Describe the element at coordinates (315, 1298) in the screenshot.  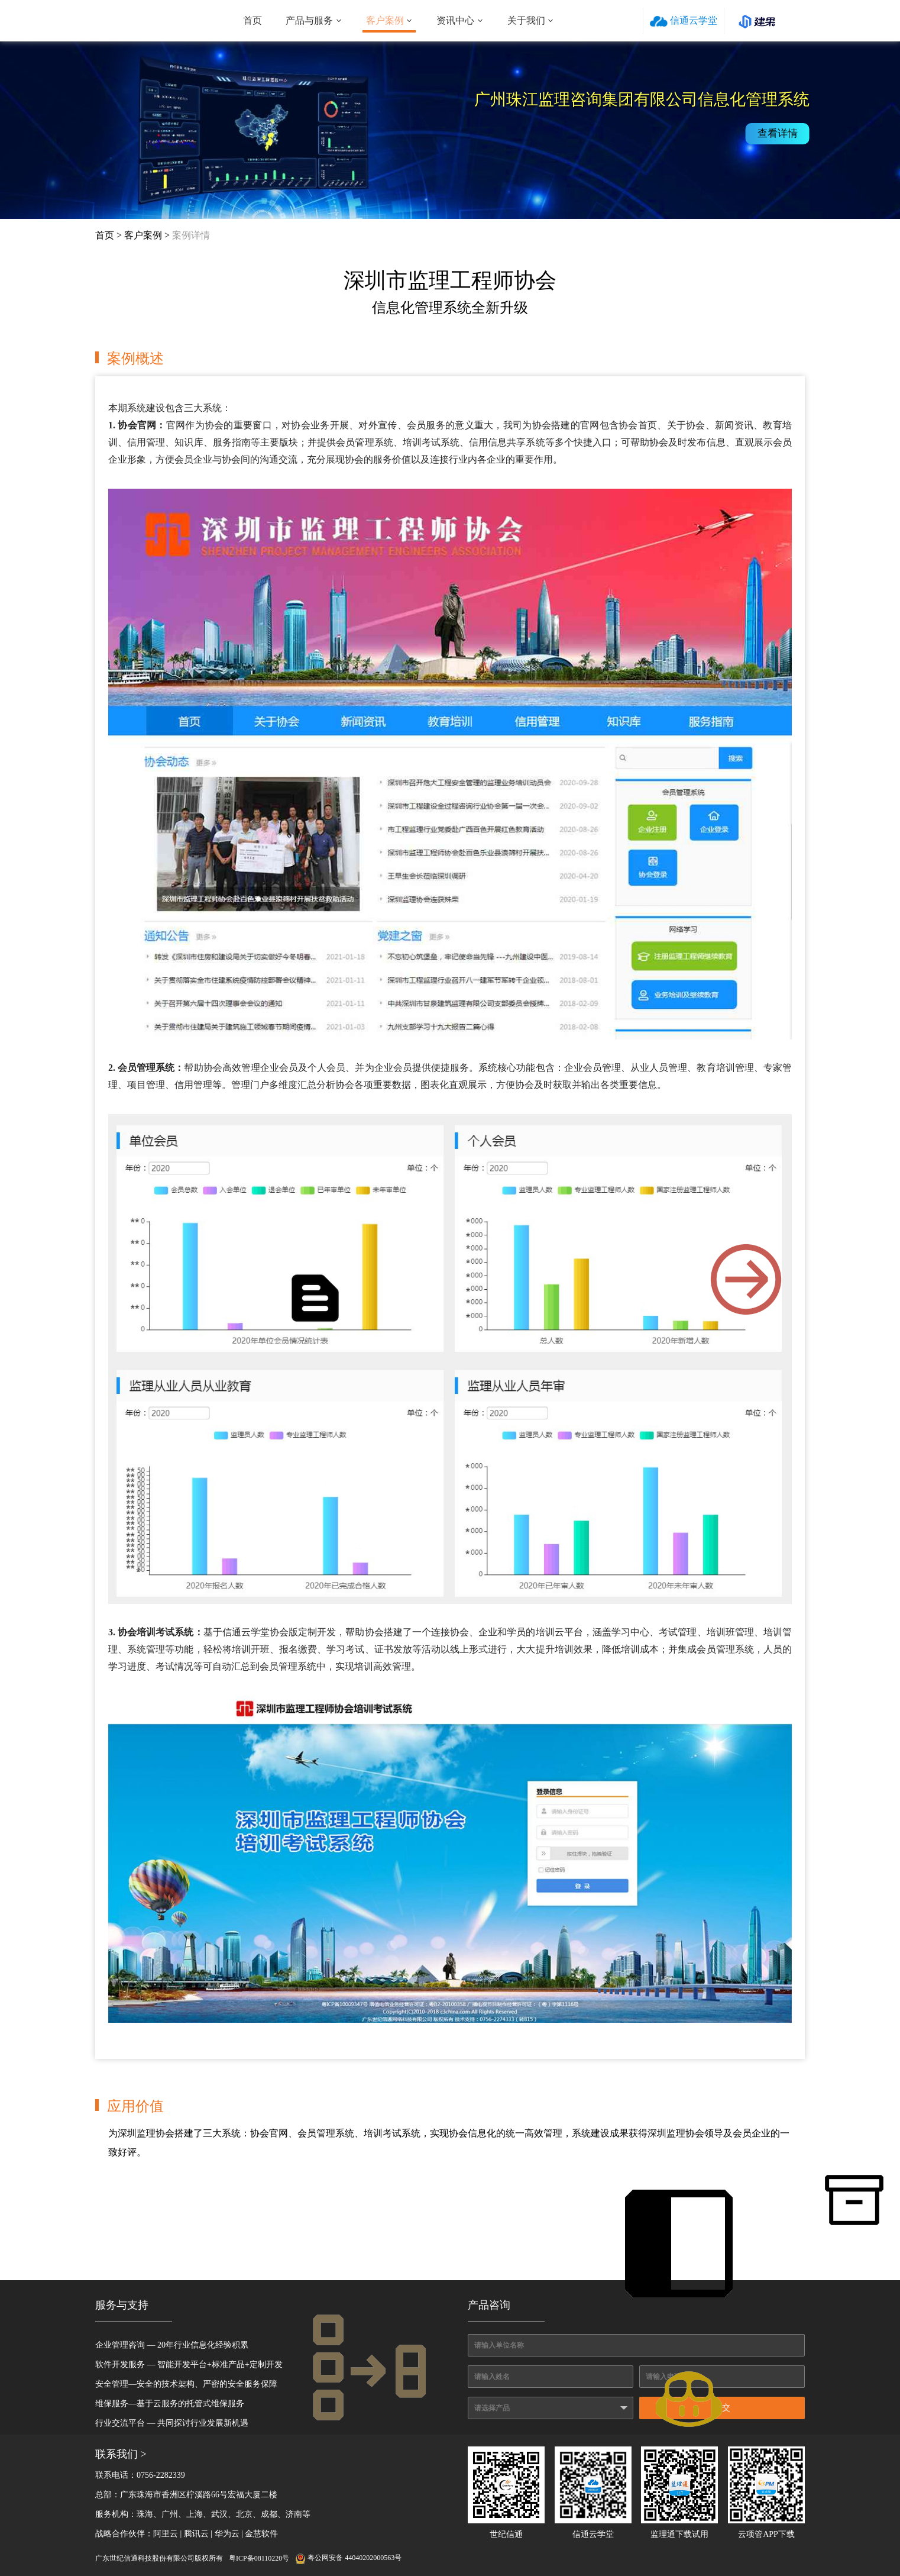
I see `view text snippet or document preview` at that location.